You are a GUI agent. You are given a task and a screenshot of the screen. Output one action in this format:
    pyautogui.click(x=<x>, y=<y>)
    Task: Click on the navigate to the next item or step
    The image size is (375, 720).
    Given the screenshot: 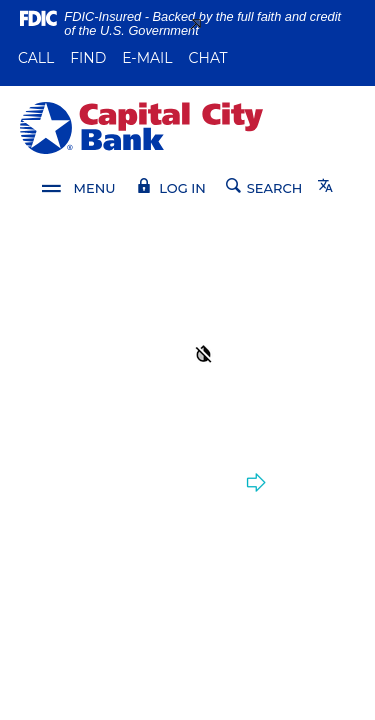 What is the action you would take?
    pyautogui.click(x=255, y=482)
    